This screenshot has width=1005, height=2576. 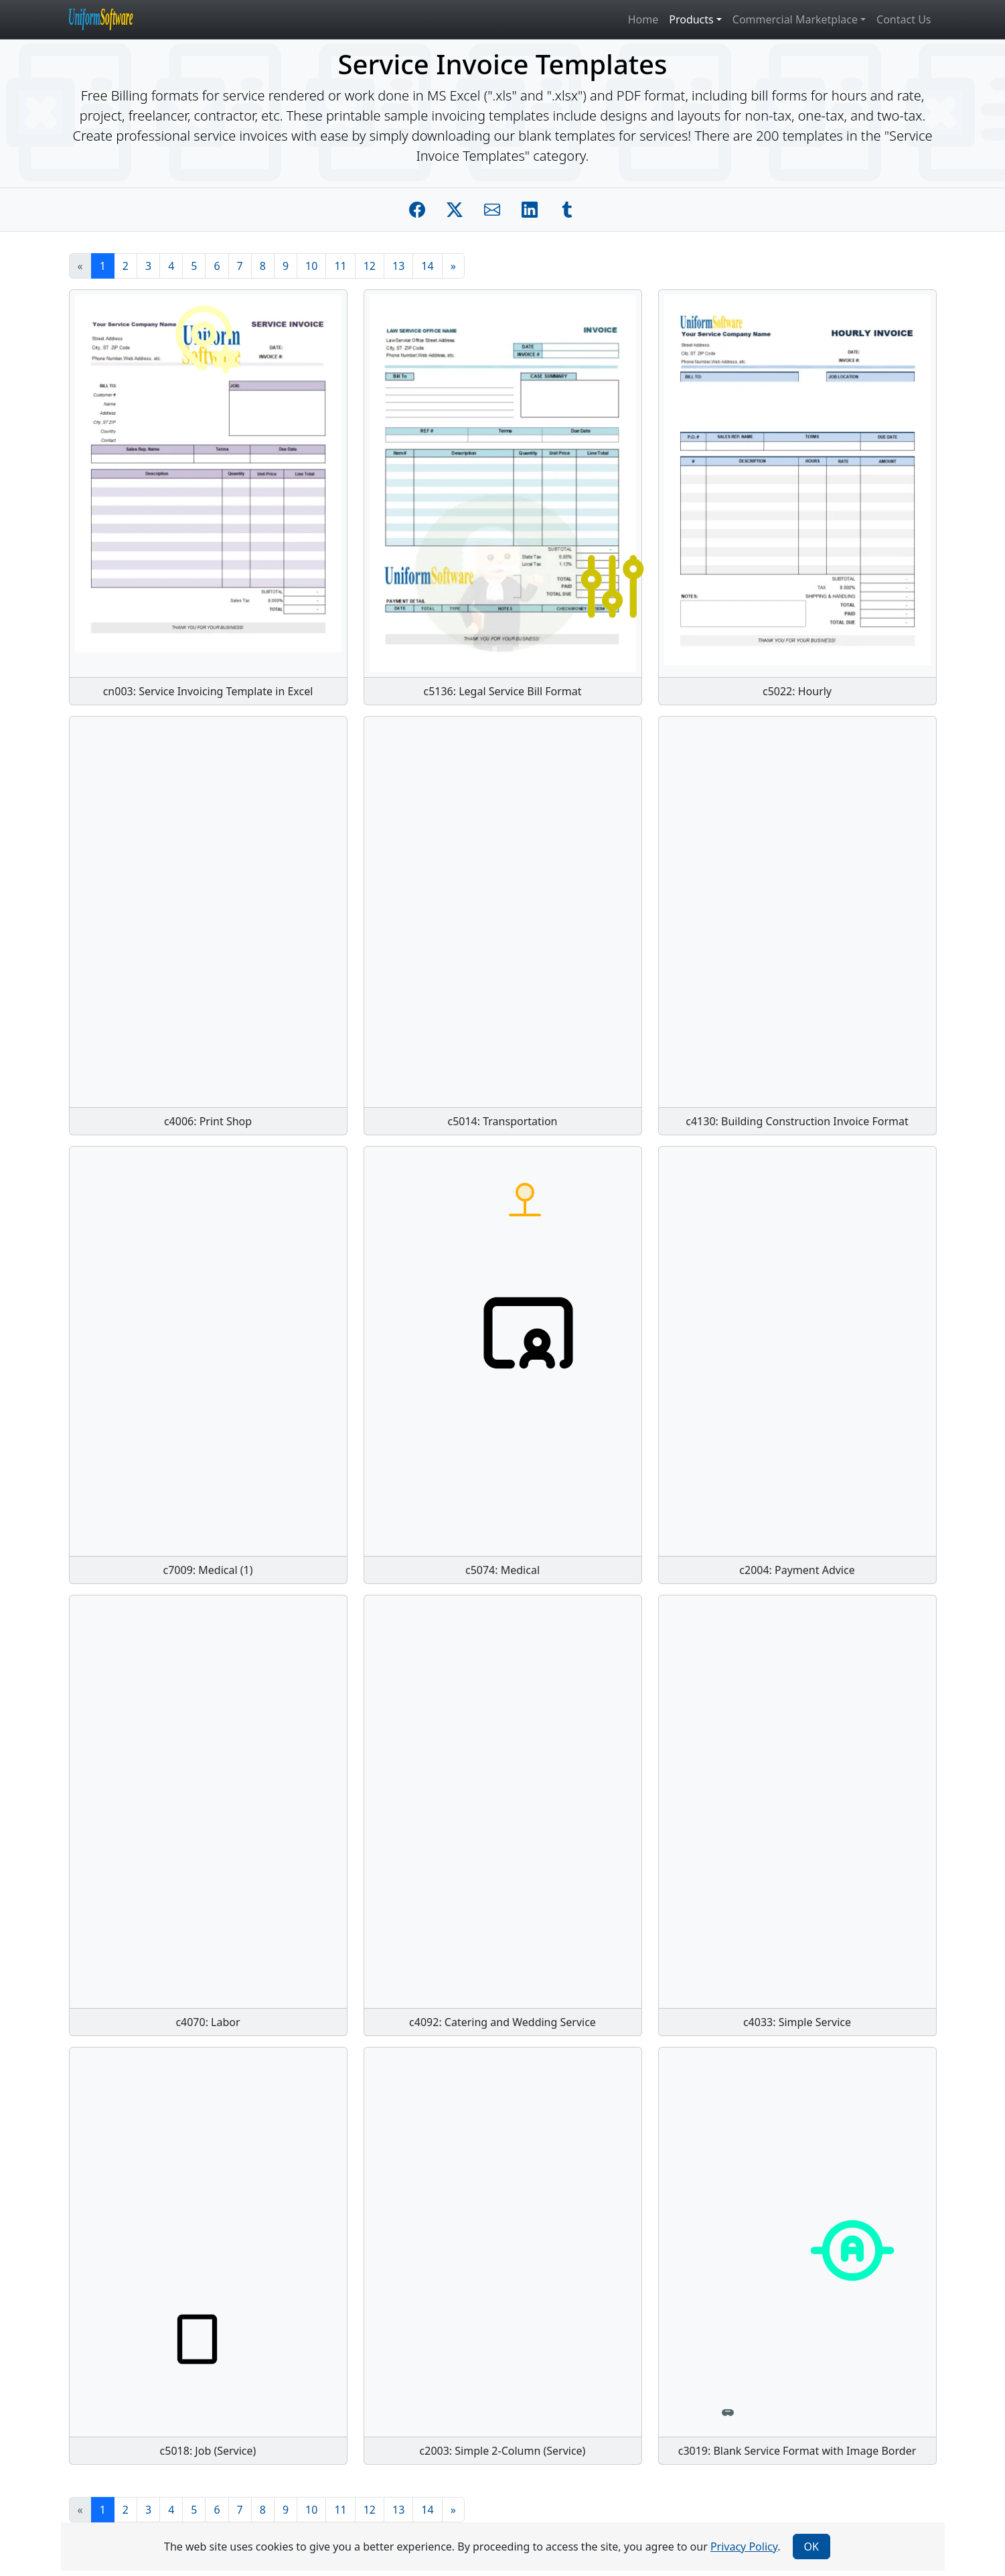 I want to click on access virtual reality or AR settings, so click(x=728, y=2413).